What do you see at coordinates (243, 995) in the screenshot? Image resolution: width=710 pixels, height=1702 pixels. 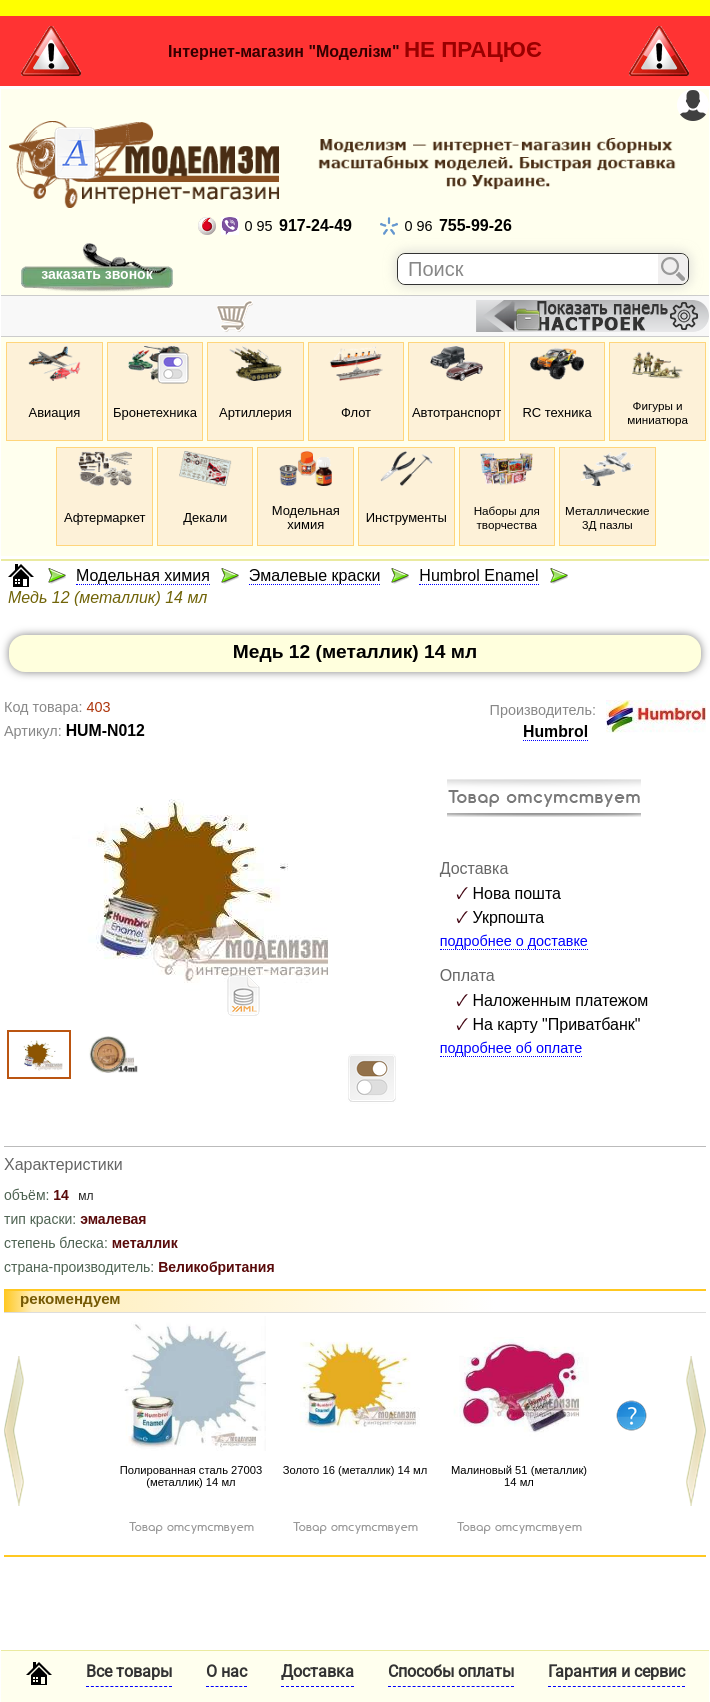 I see `yaml configuration file` at bounding box center [243, 995].